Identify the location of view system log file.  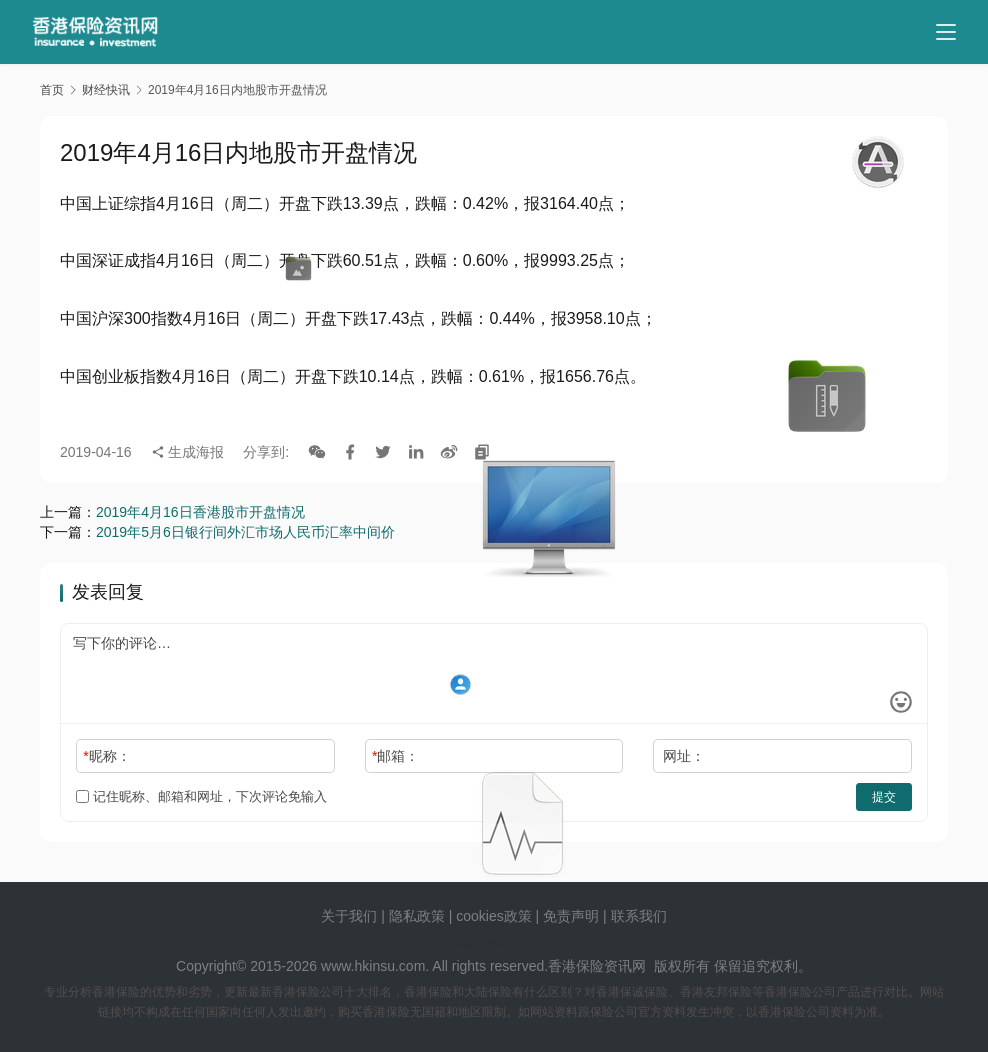
(522, 823).